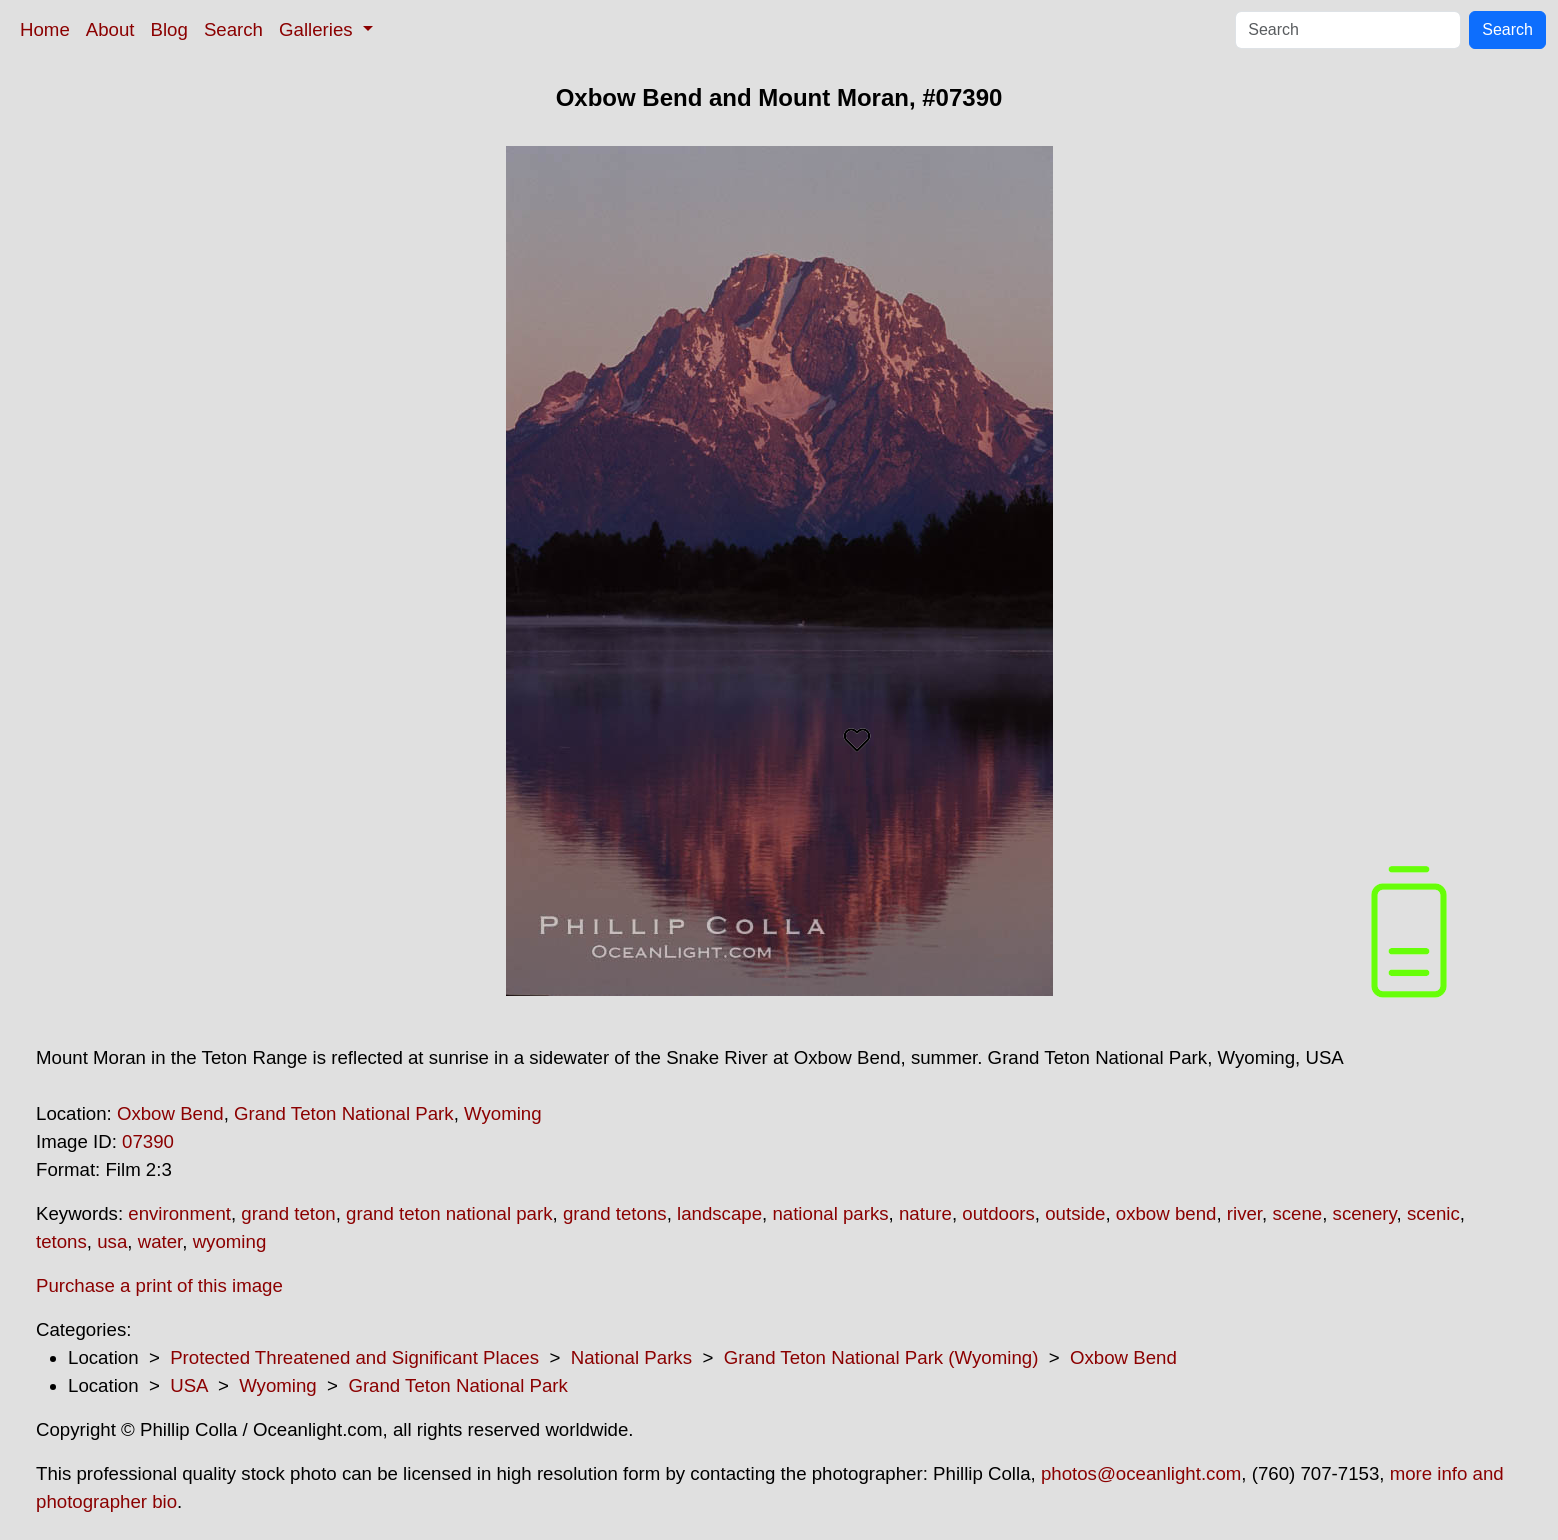  I want to click on indicates medium battery level, so click(1409, 934).